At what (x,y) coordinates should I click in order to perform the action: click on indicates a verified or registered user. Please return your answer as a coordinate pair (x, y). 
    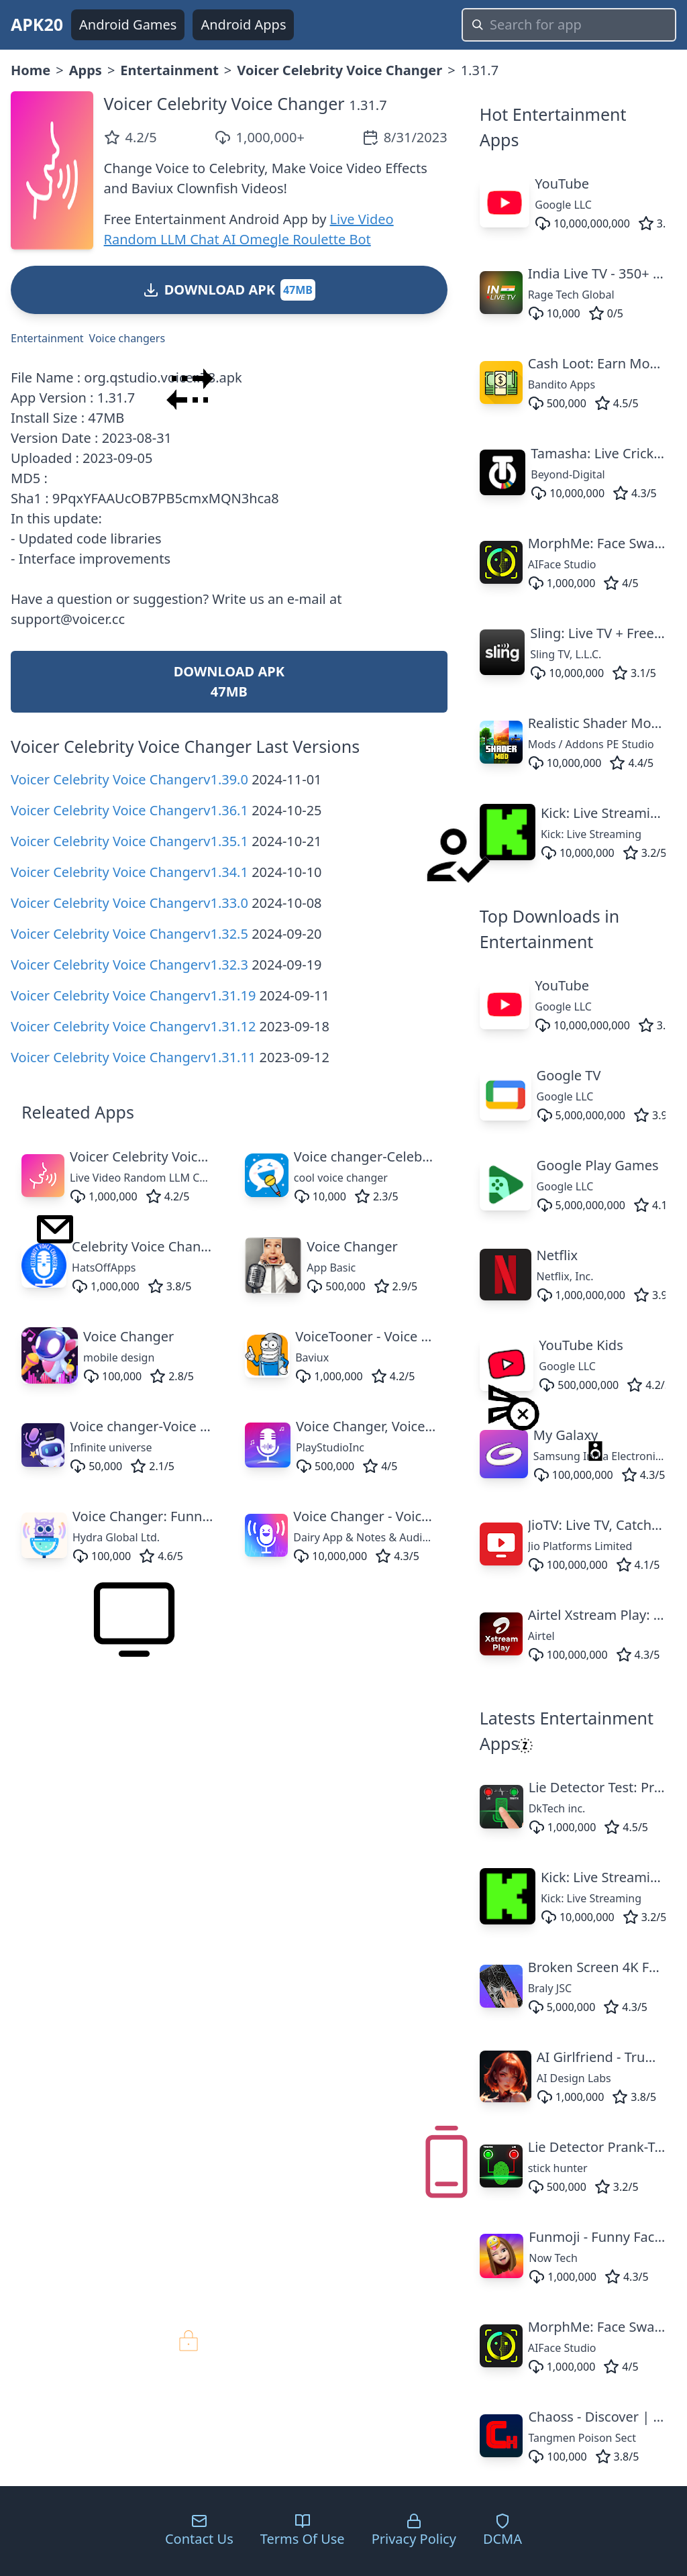
    Looking at the image, I should click on (457, 855).